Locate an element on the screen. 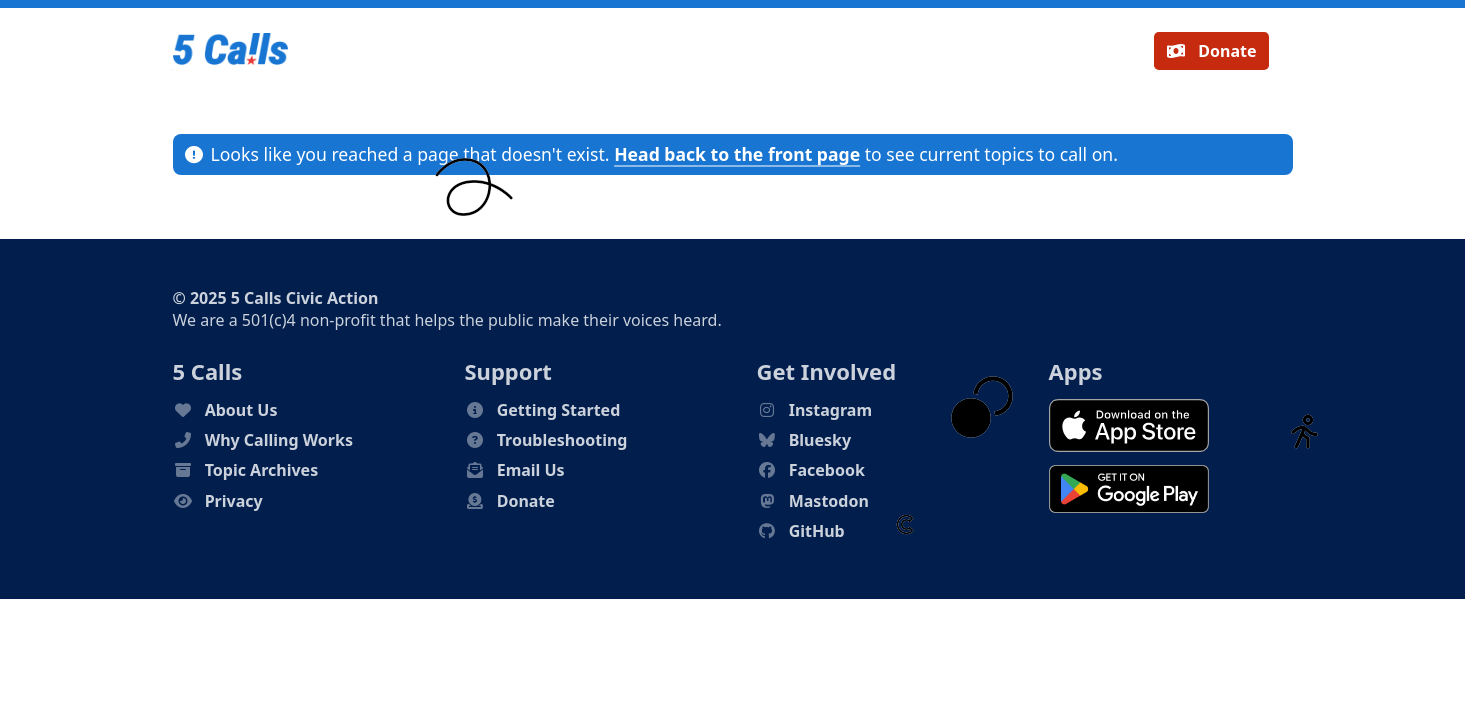  link to coinbase account is located at coordinates (905, 524).